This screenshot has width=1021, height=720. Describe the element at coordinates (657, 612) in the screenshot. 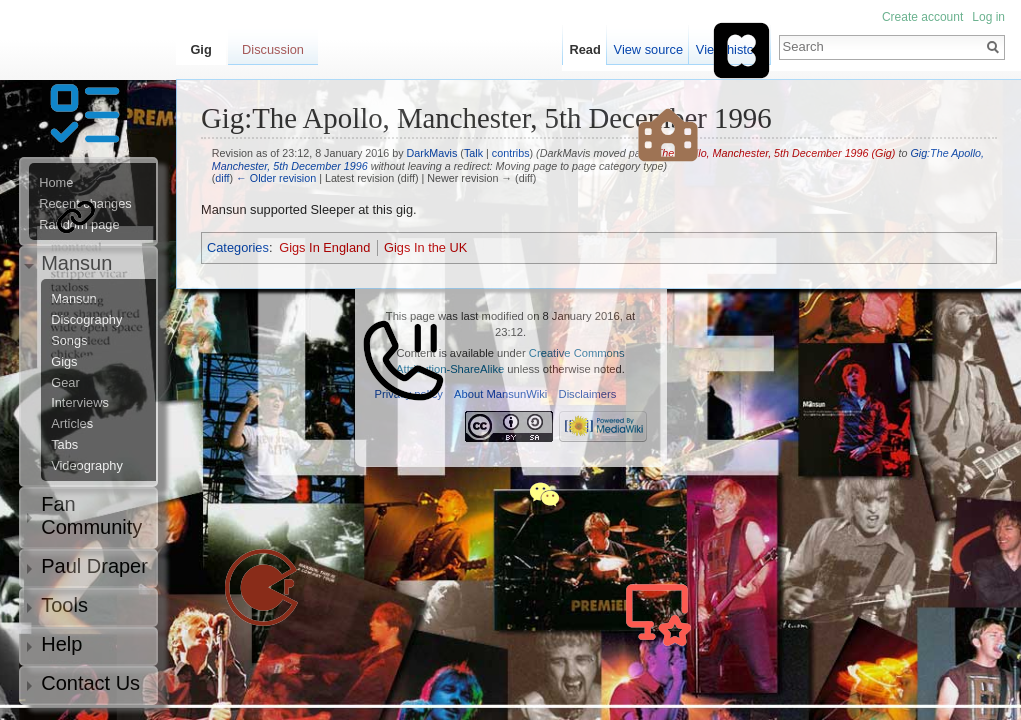

I see `mark desktop as favorite` at that location.